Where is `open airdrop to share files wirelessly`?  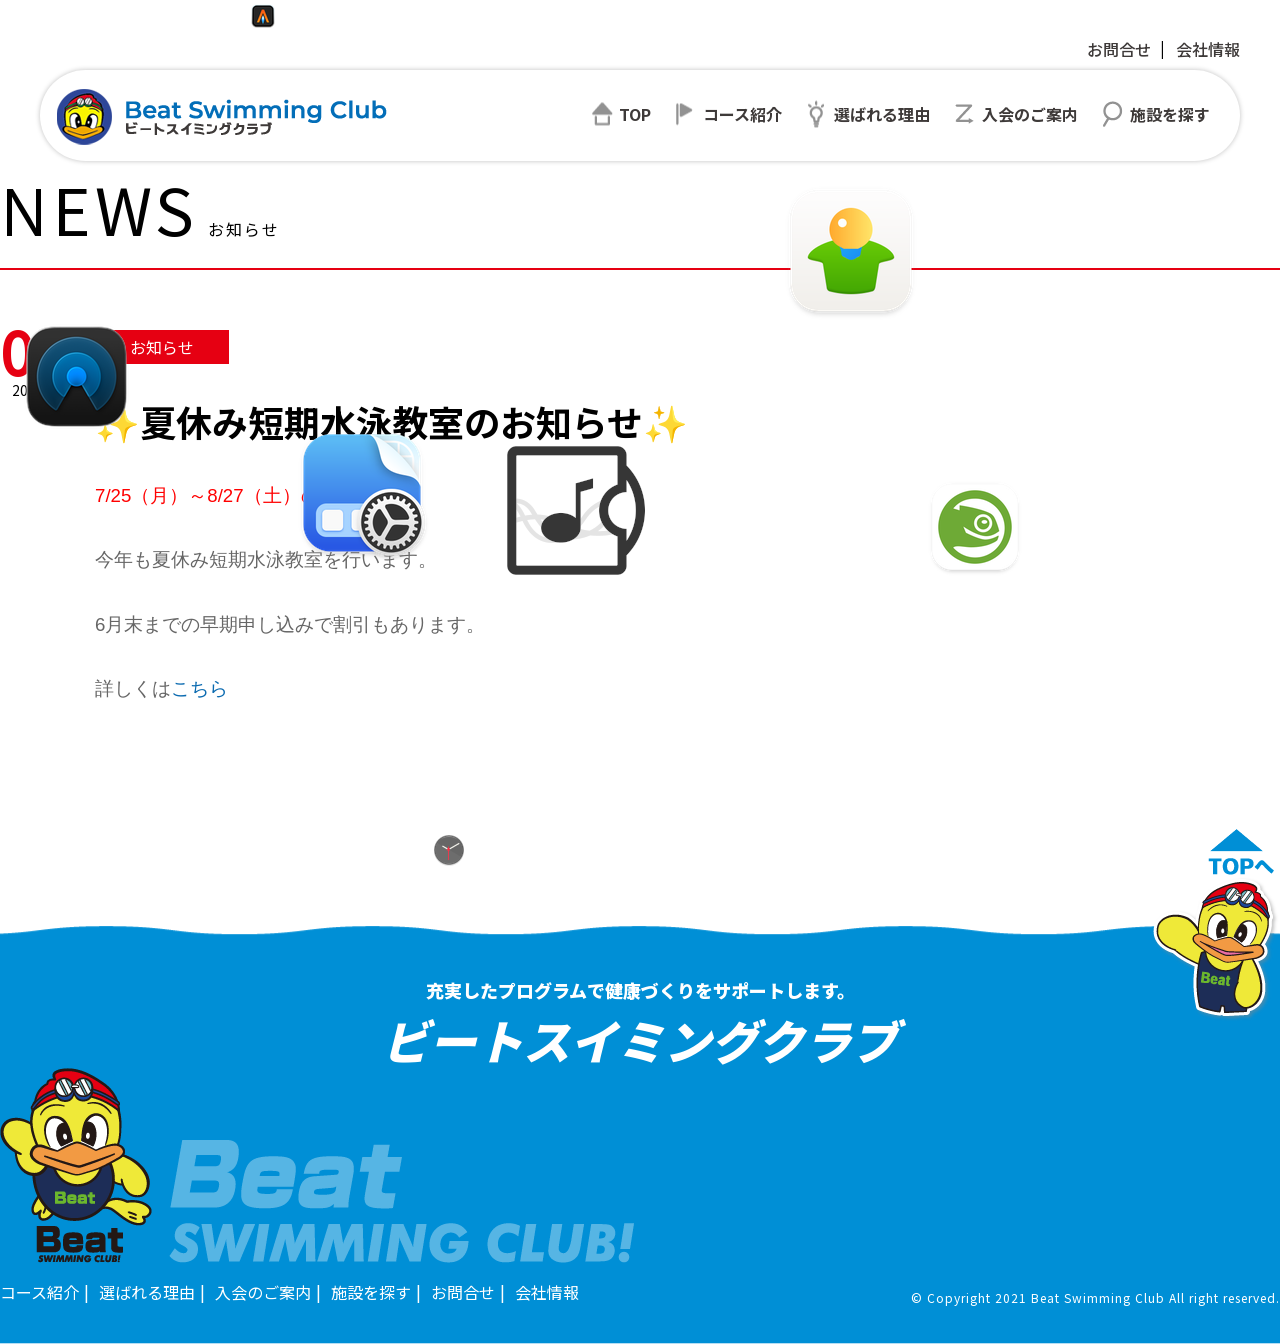
open airdrop to share files wirelessly is located at coordinates (76, 376).